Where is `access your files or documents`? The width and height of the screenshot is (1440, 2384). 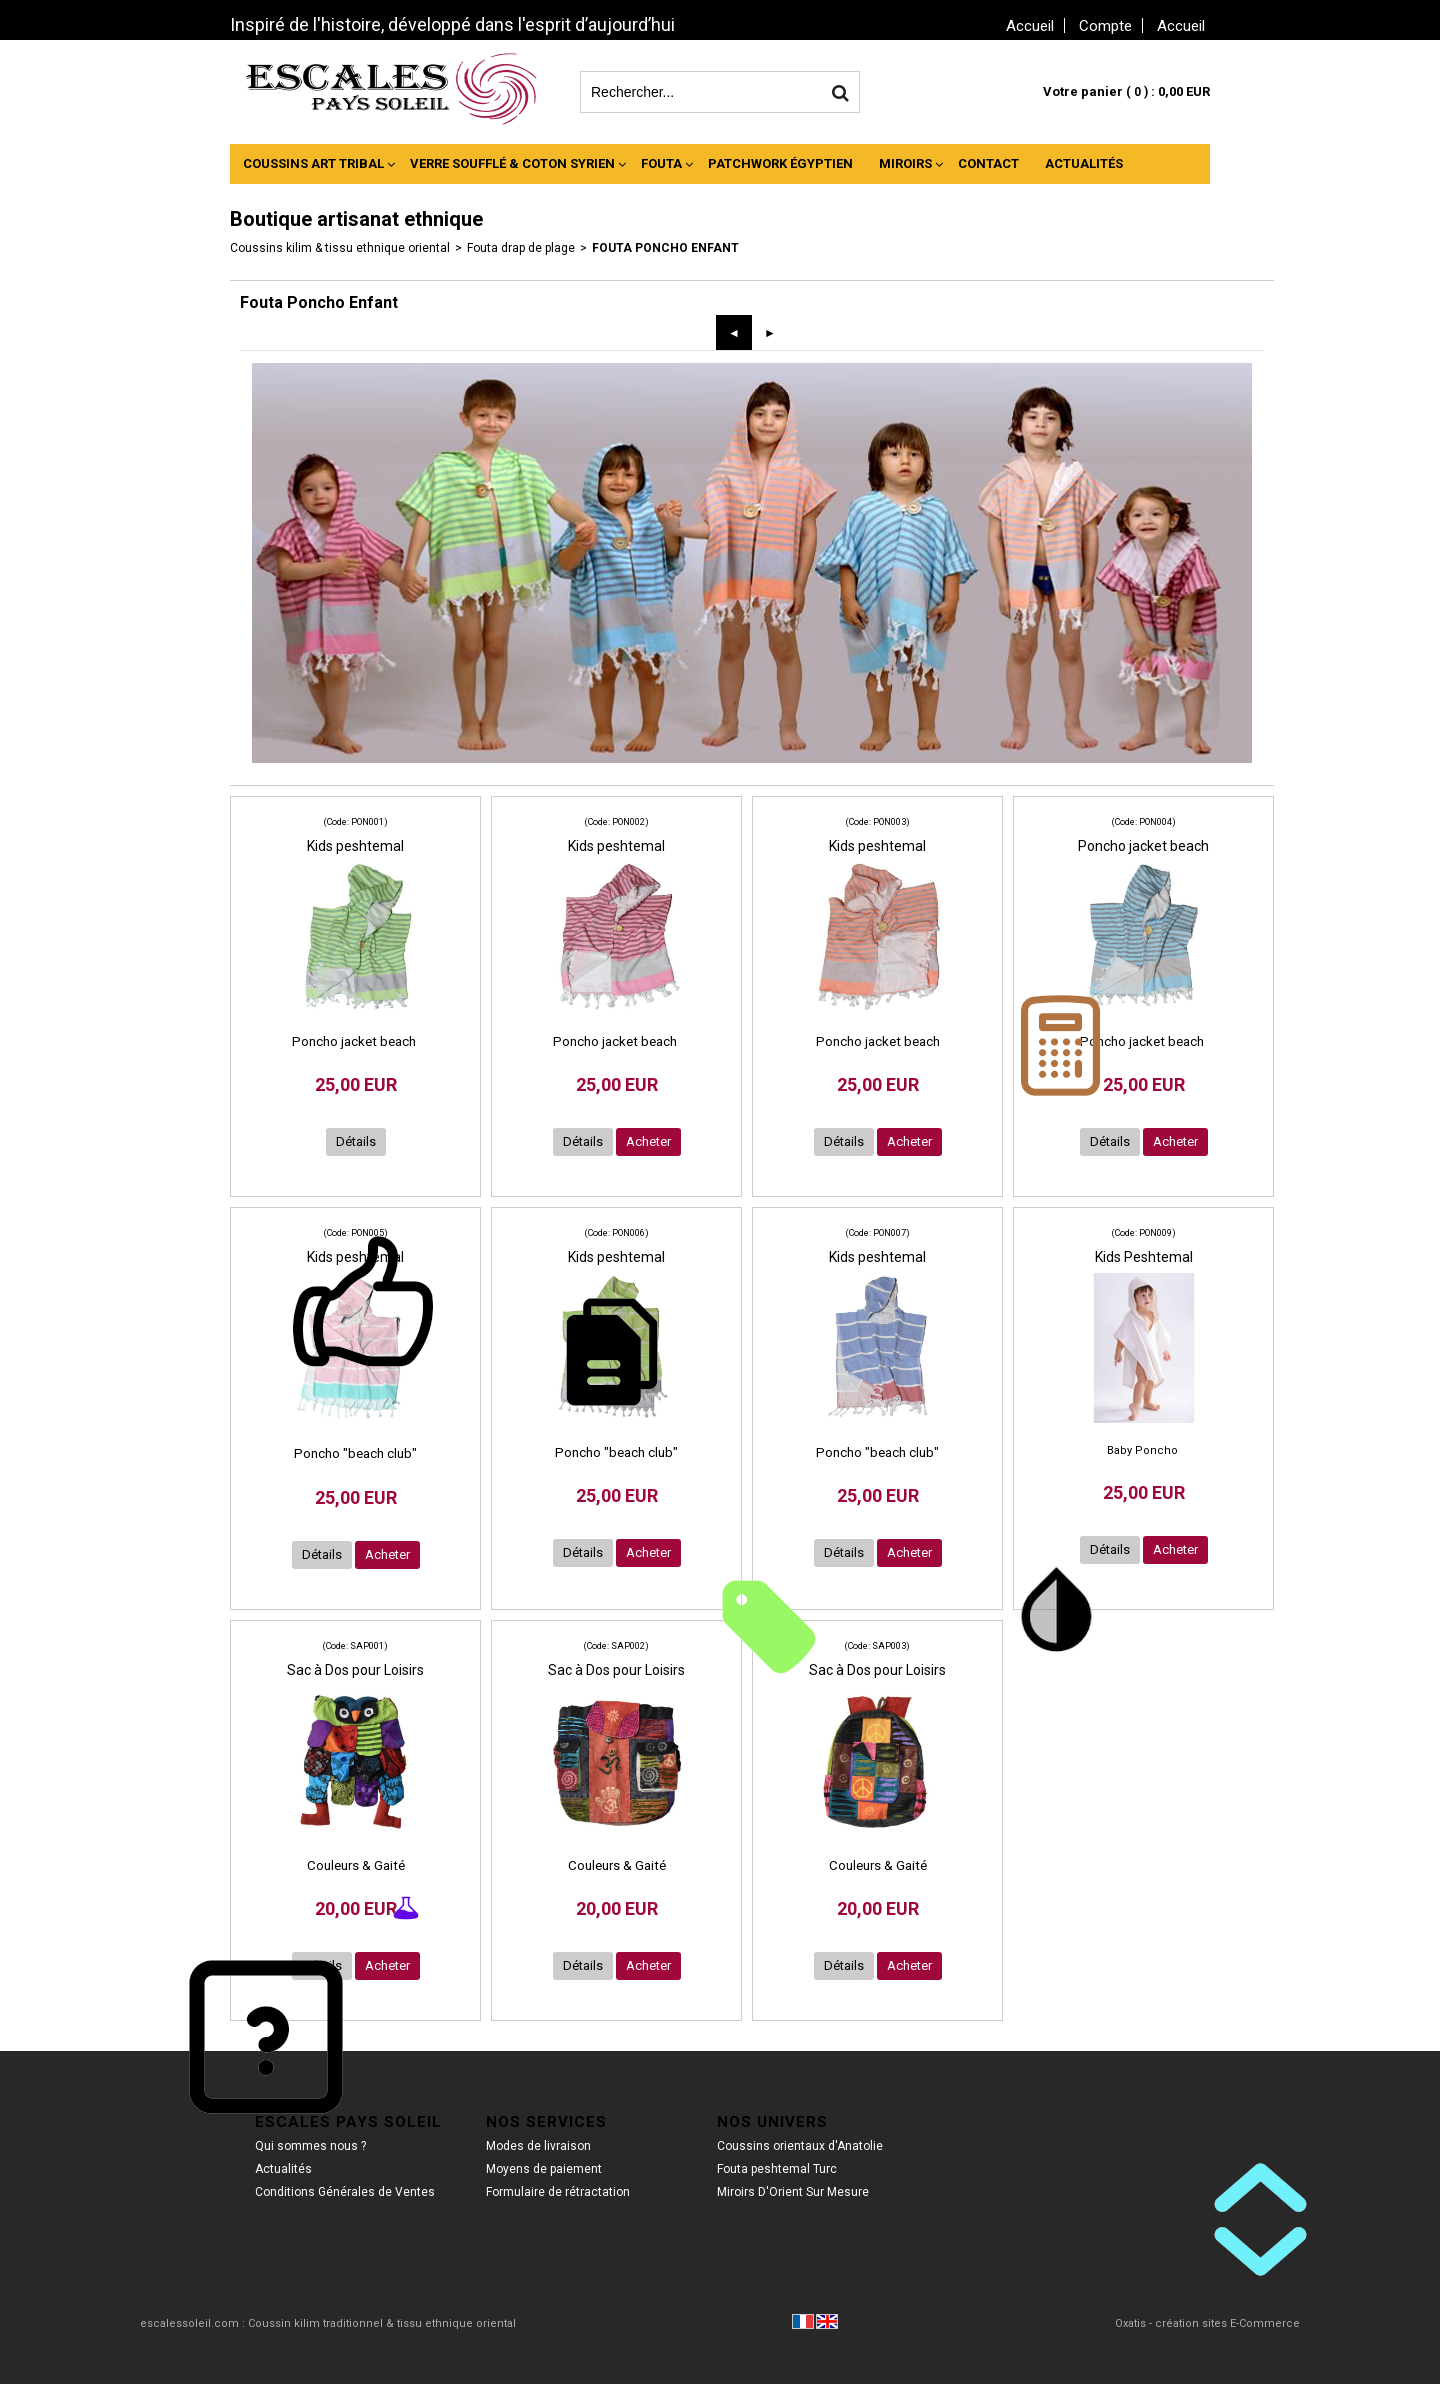 access your files or documents is located at coordinates (612, 1352).